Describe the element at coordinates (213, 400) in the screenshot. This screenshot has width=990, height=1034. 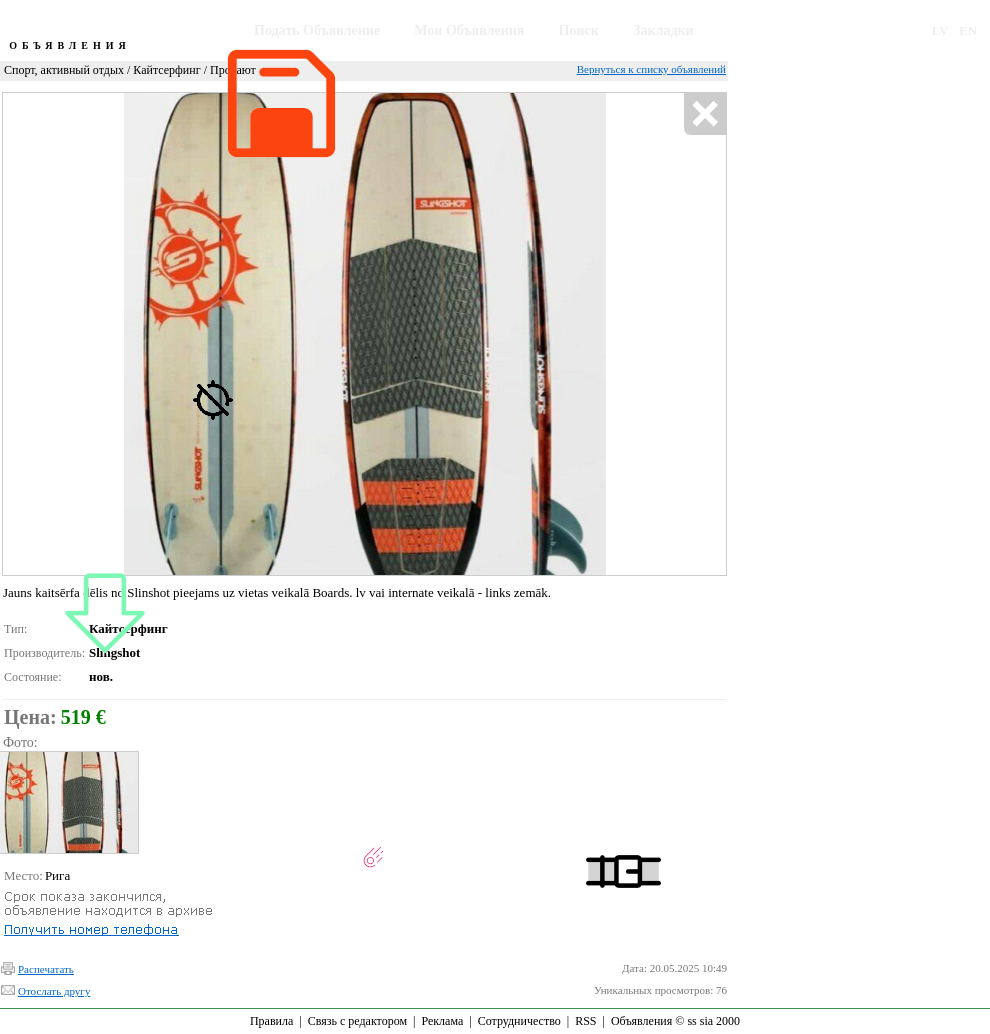
I see `location services are disabled` at that location.